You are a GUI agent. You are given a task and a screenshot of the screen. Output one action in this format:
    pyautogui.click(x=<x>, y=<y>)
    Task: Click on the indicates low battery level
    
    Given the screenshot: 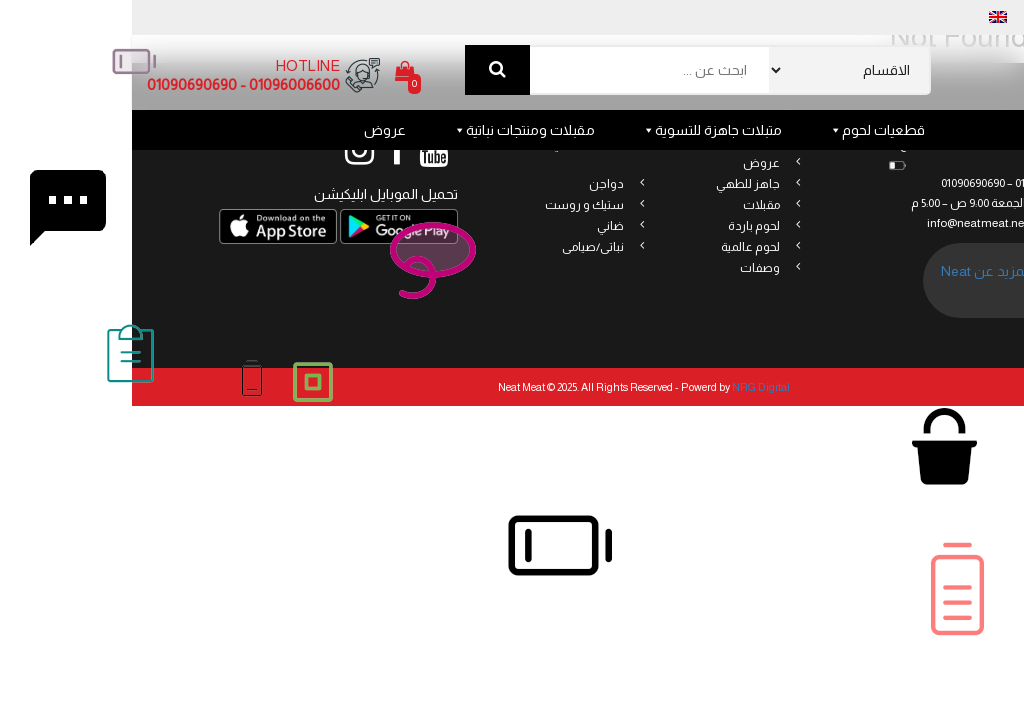 What is the action you would take?
    pyautogui.click(x=133, y=61)
    